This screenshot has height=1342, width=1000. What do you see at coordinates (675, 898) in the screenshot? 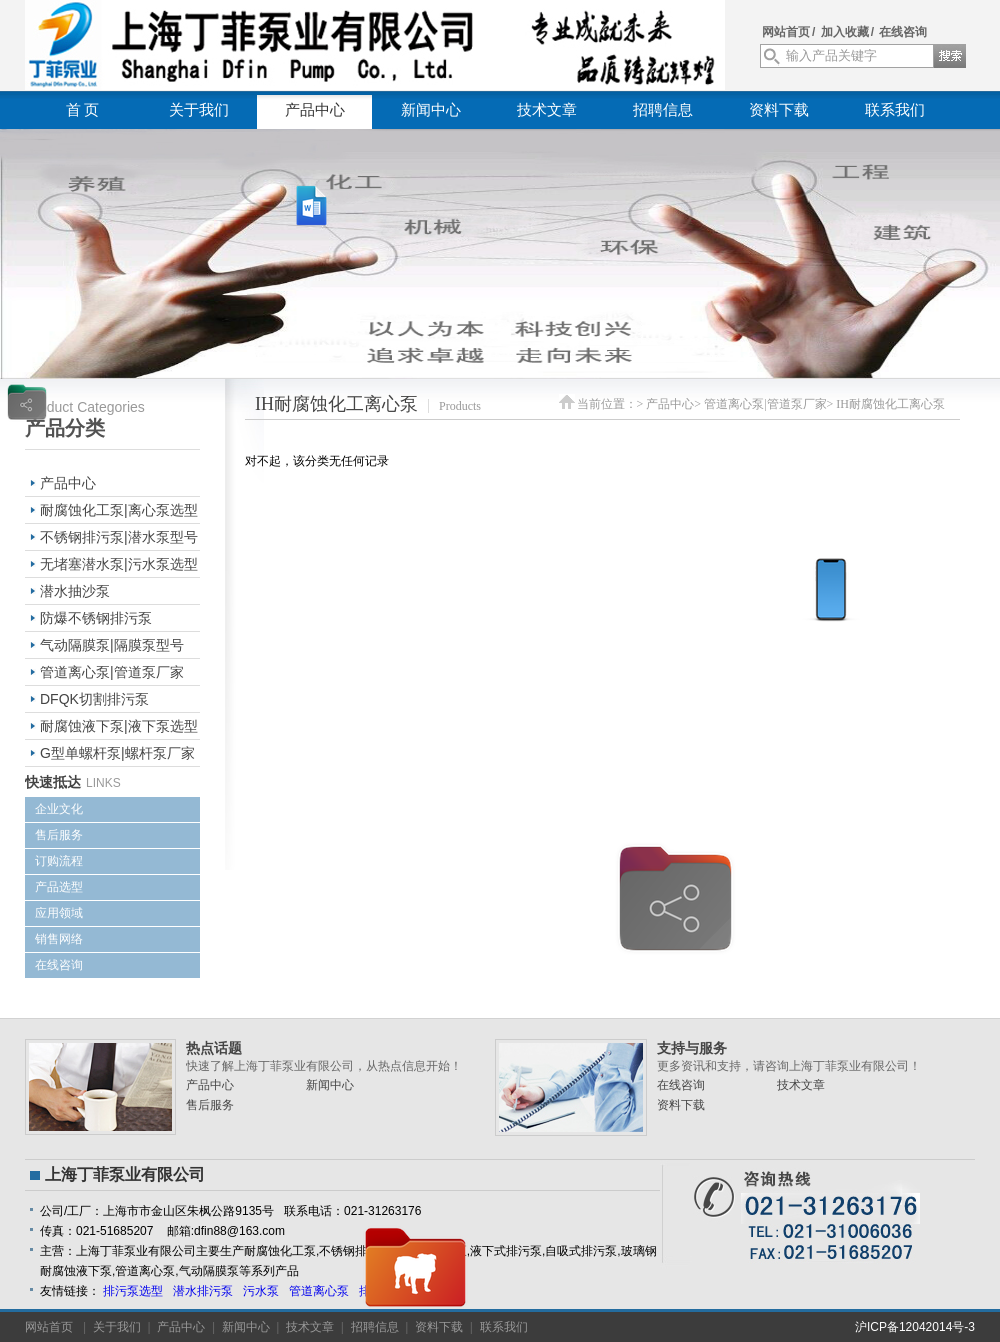
I see `open your public shared folder` at bounding box center [675, 898].